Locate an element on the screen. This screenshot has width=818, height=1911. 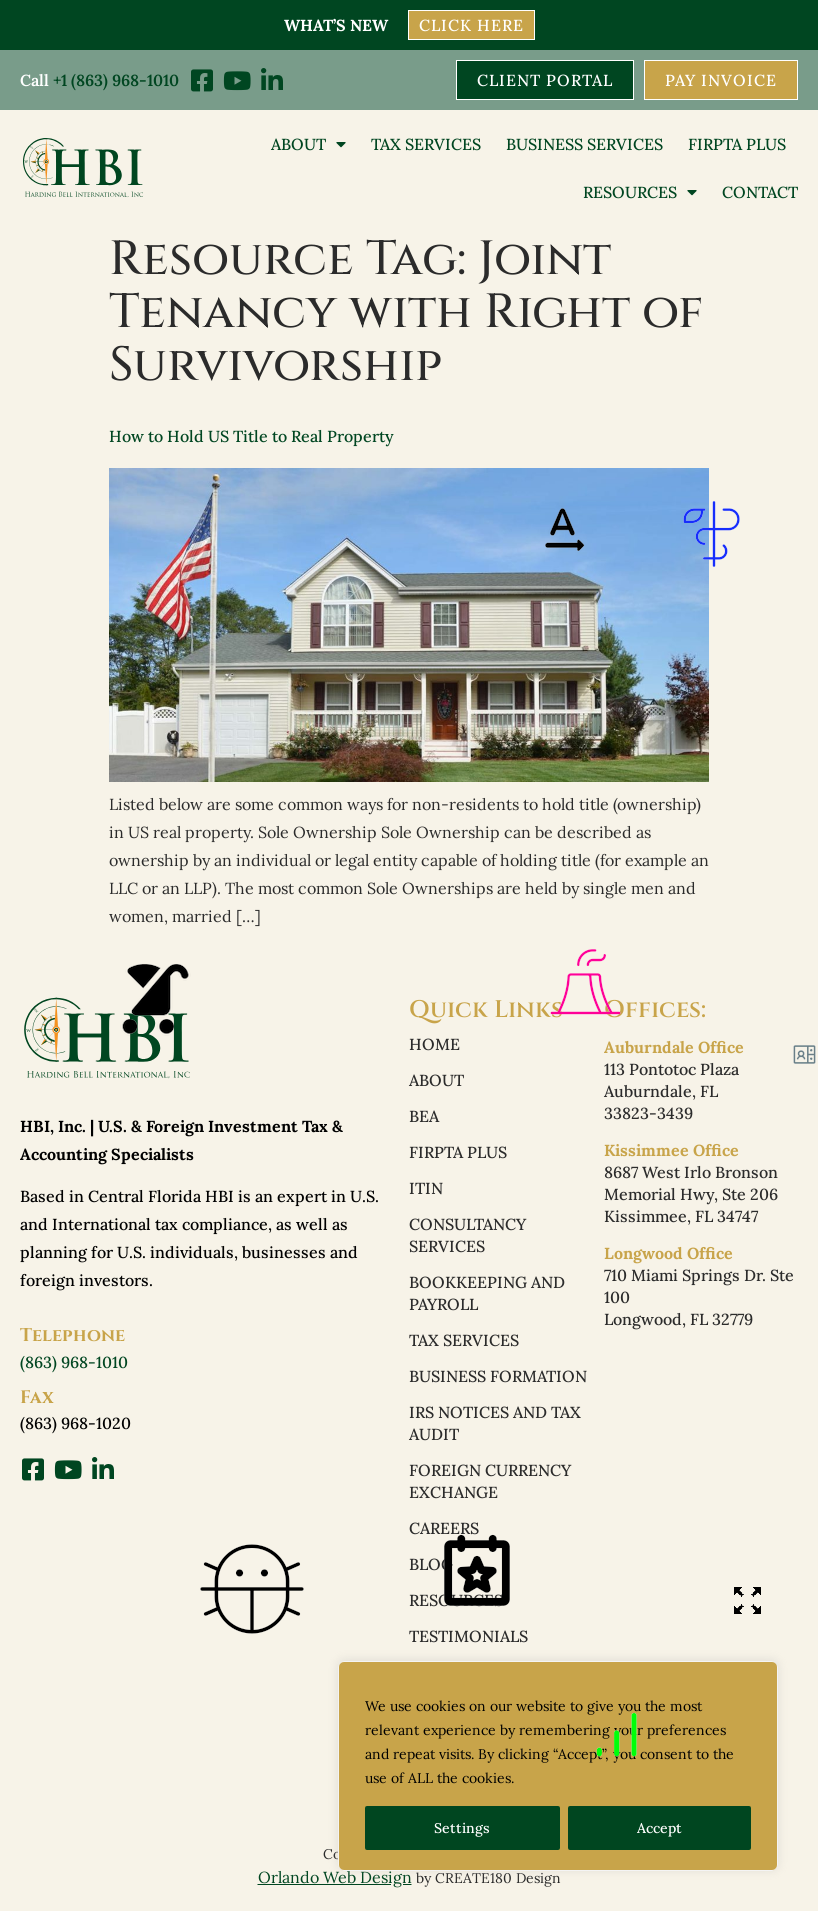
indicates stroller-friendly or family amenities available is located at coordinates (152, 997).